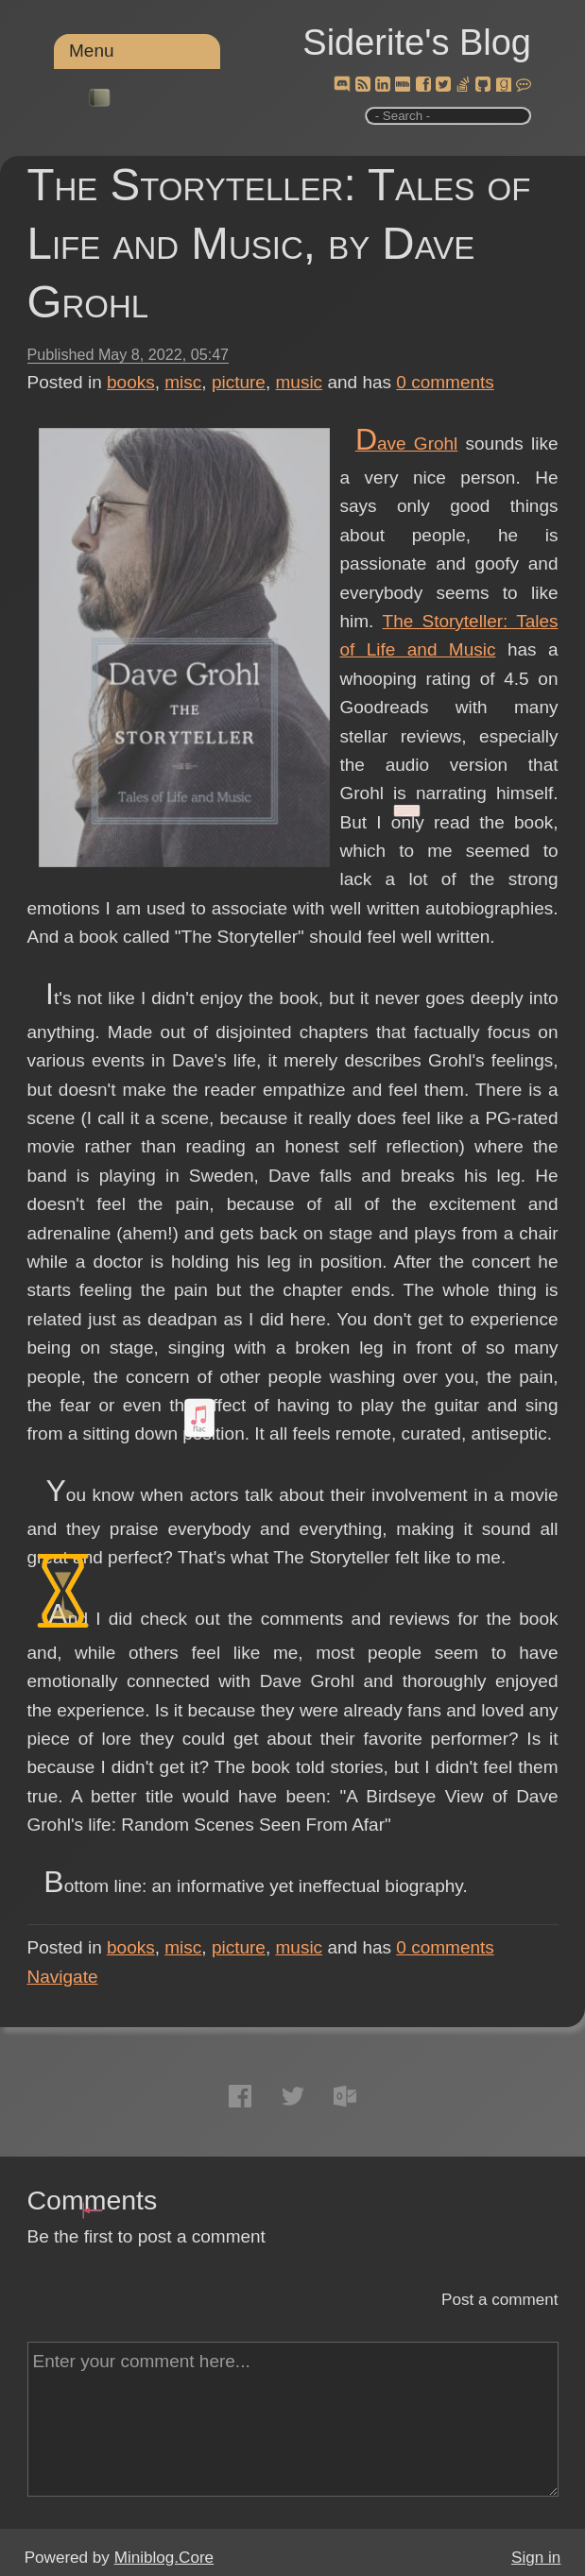 Image resolution: width=585 pixels, height=2576 pixels. Describe the element at coordinates (99, 96) in the screenshot. I see `access the desktop folder` at that location.